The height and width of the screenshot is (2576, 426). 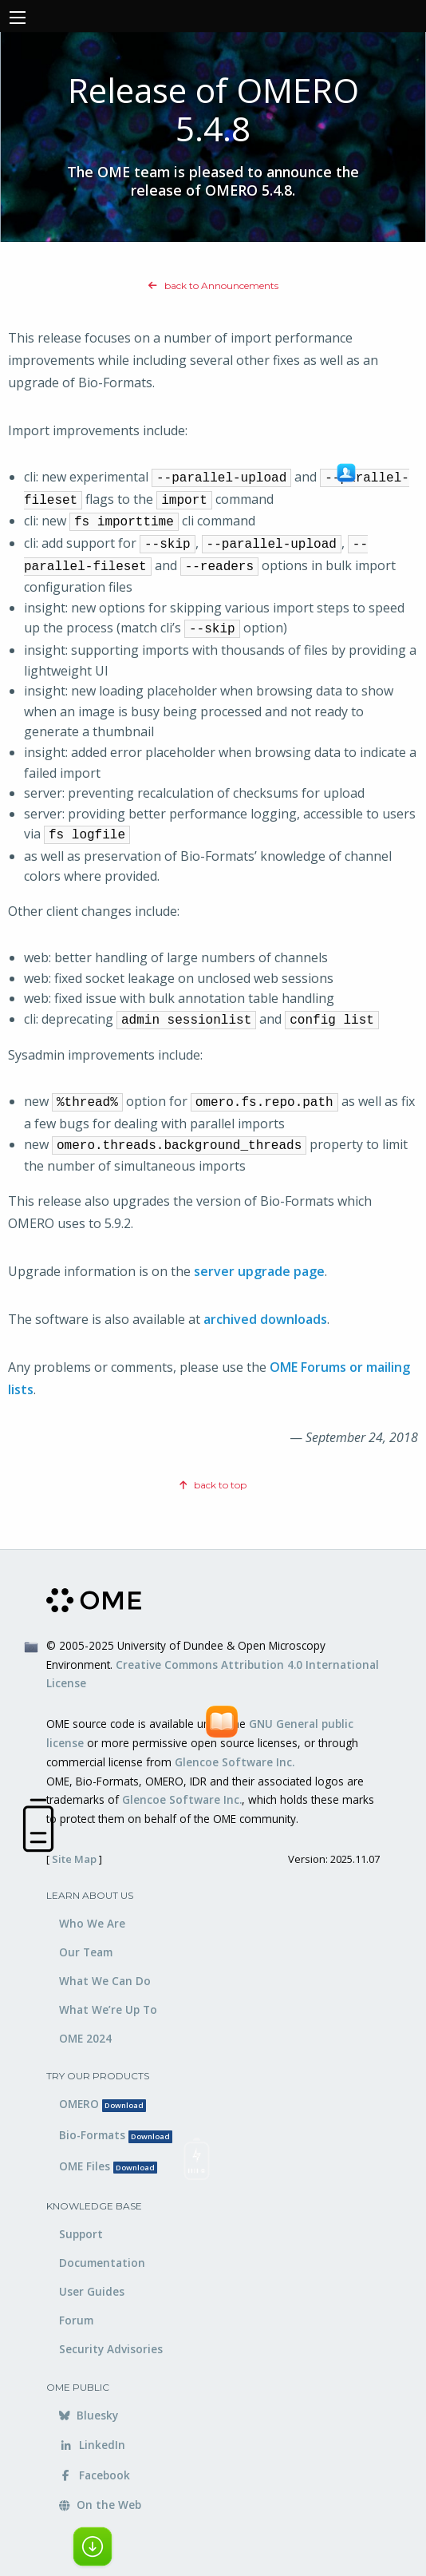 I want to click on access download settings or preferences, so click(x=93, y=2547).